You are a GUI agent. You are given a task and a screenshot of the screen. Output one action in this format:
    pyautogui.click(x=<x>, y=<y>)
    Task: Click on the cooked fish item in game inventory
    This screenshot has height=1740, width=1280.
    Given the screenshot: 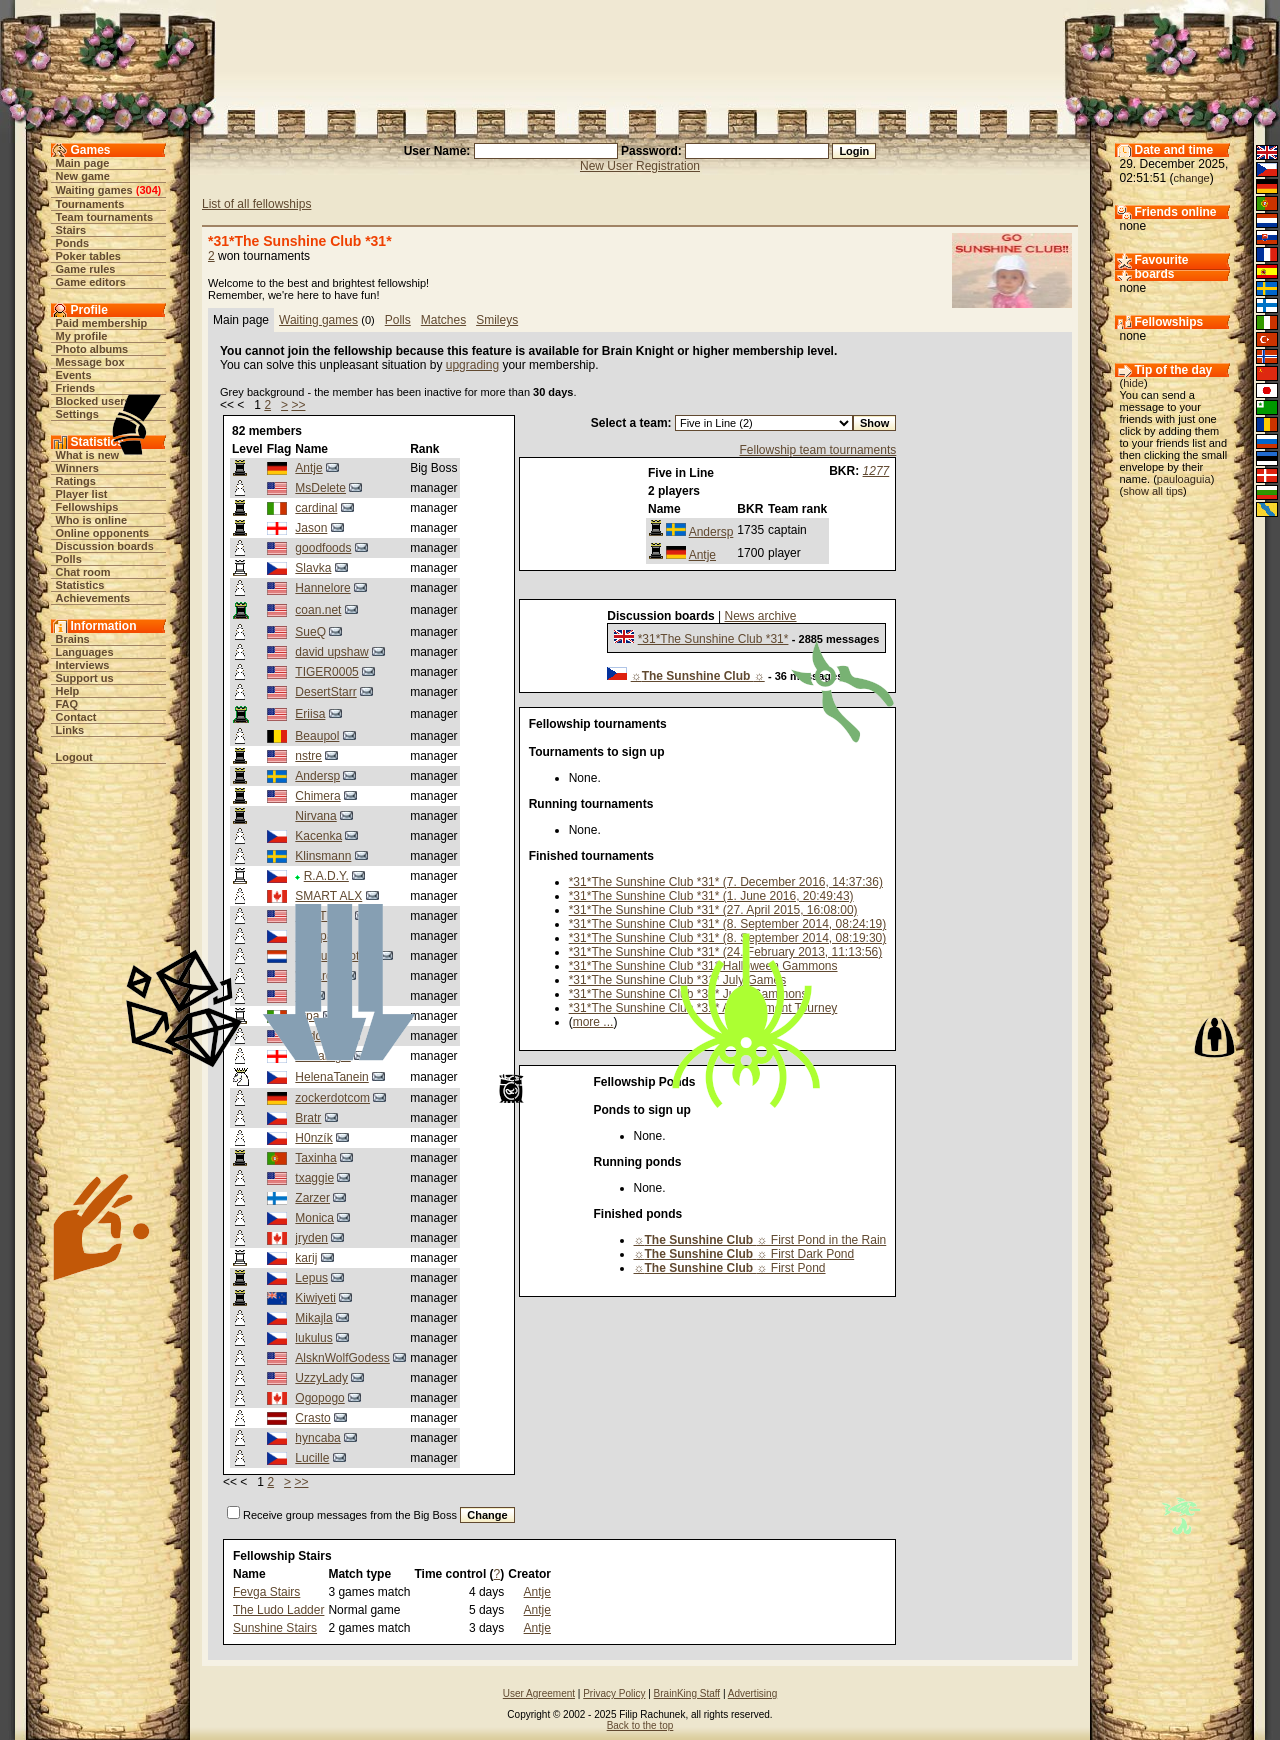 What is the action you would take?
    pyautogui.click(x=1181, y=1516)
    